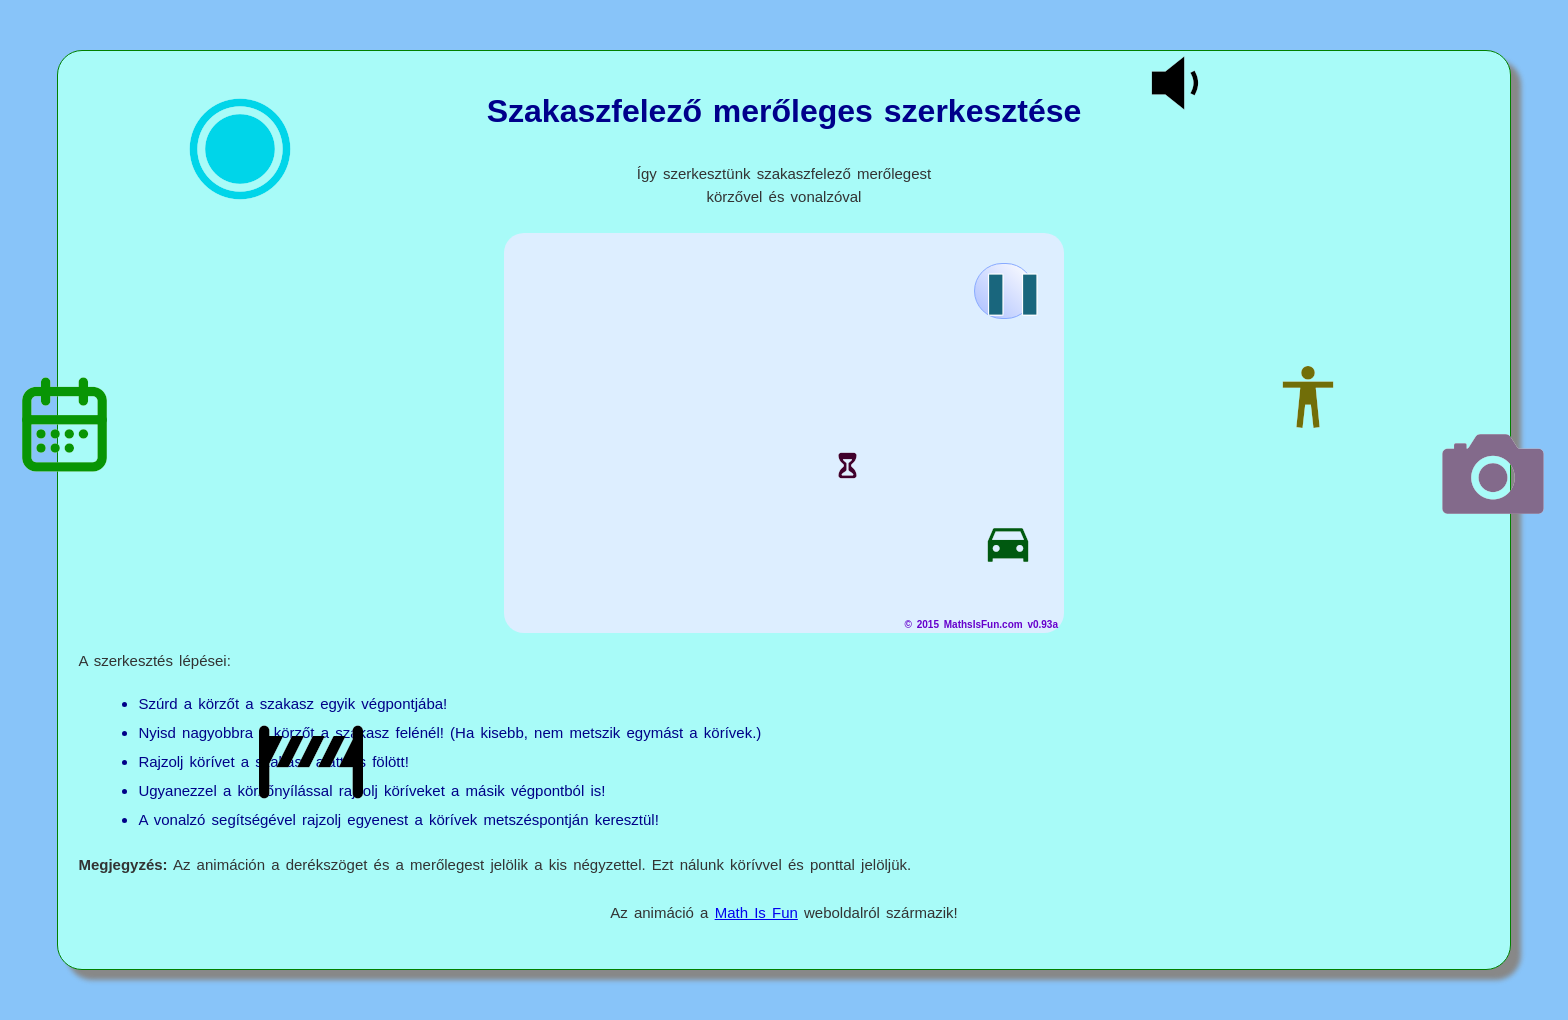 The height and width of the screenshot is (1020, 1568). What do you see at coordinates (1308, 397) in the screenshot?
I see `accessibility settings` at bounding box center [1308, 397].